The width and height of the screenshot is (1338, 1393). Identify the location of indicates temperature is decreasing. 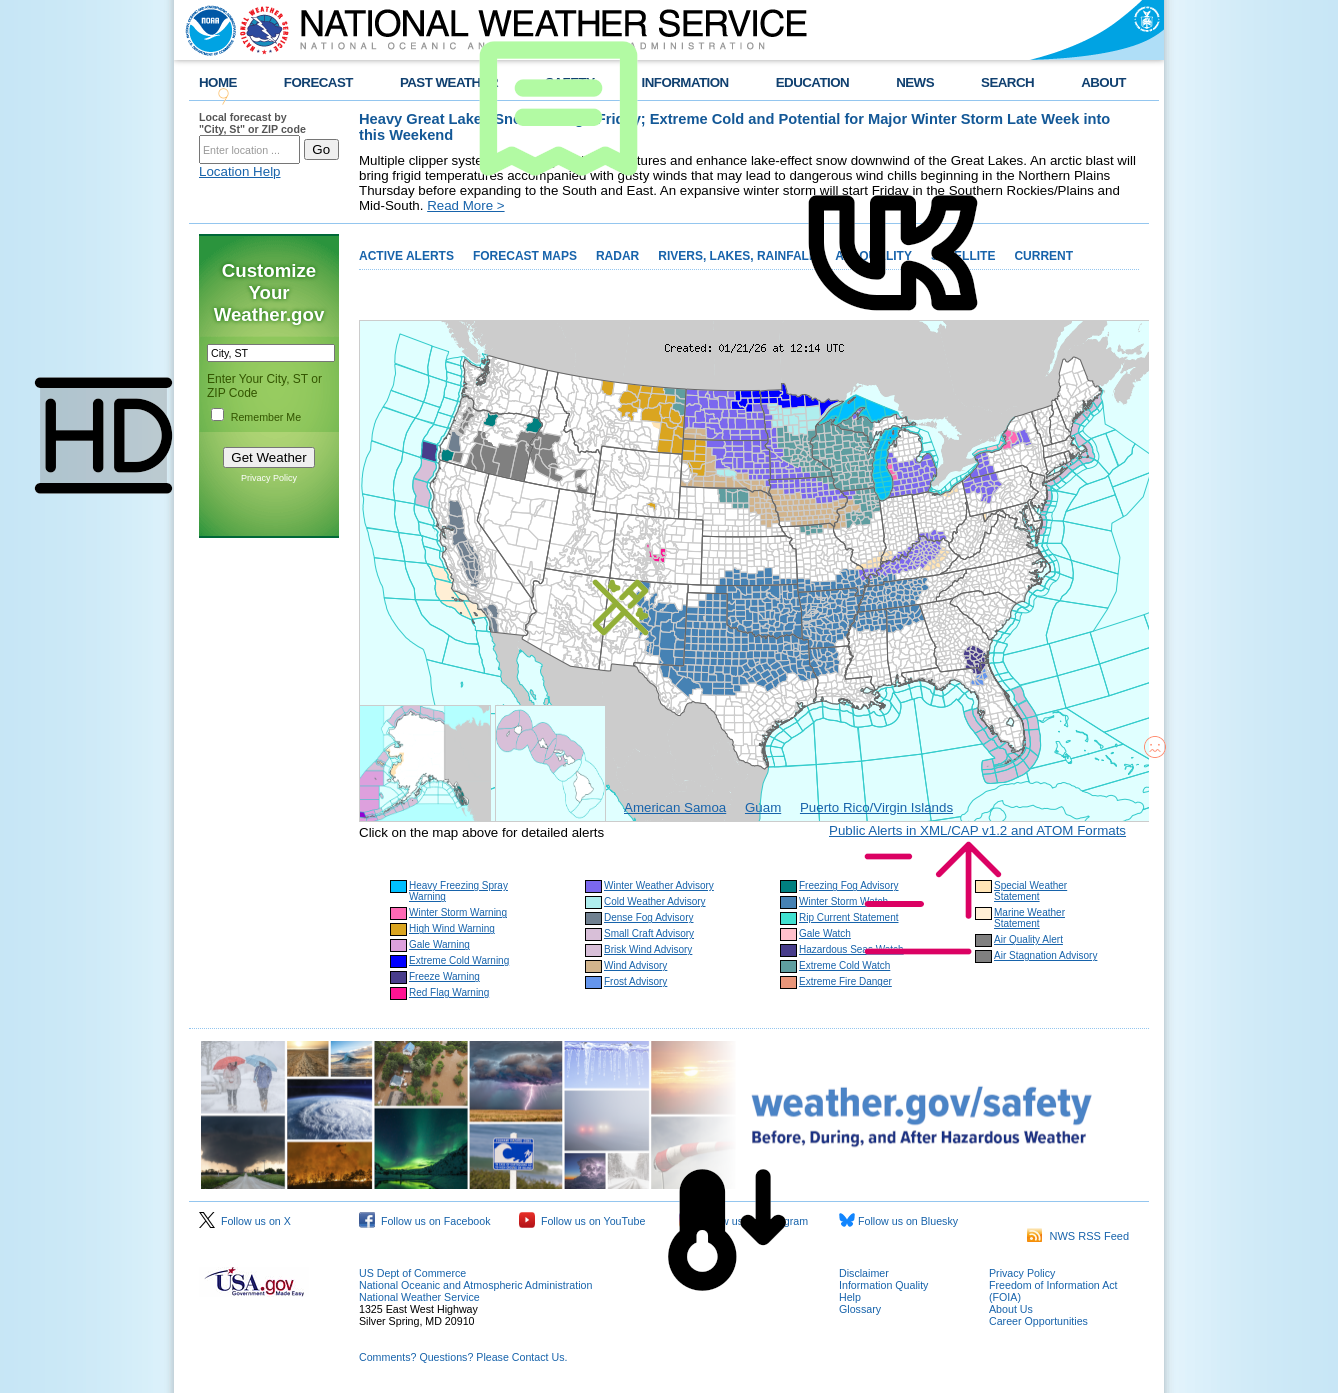
(725, 1230).